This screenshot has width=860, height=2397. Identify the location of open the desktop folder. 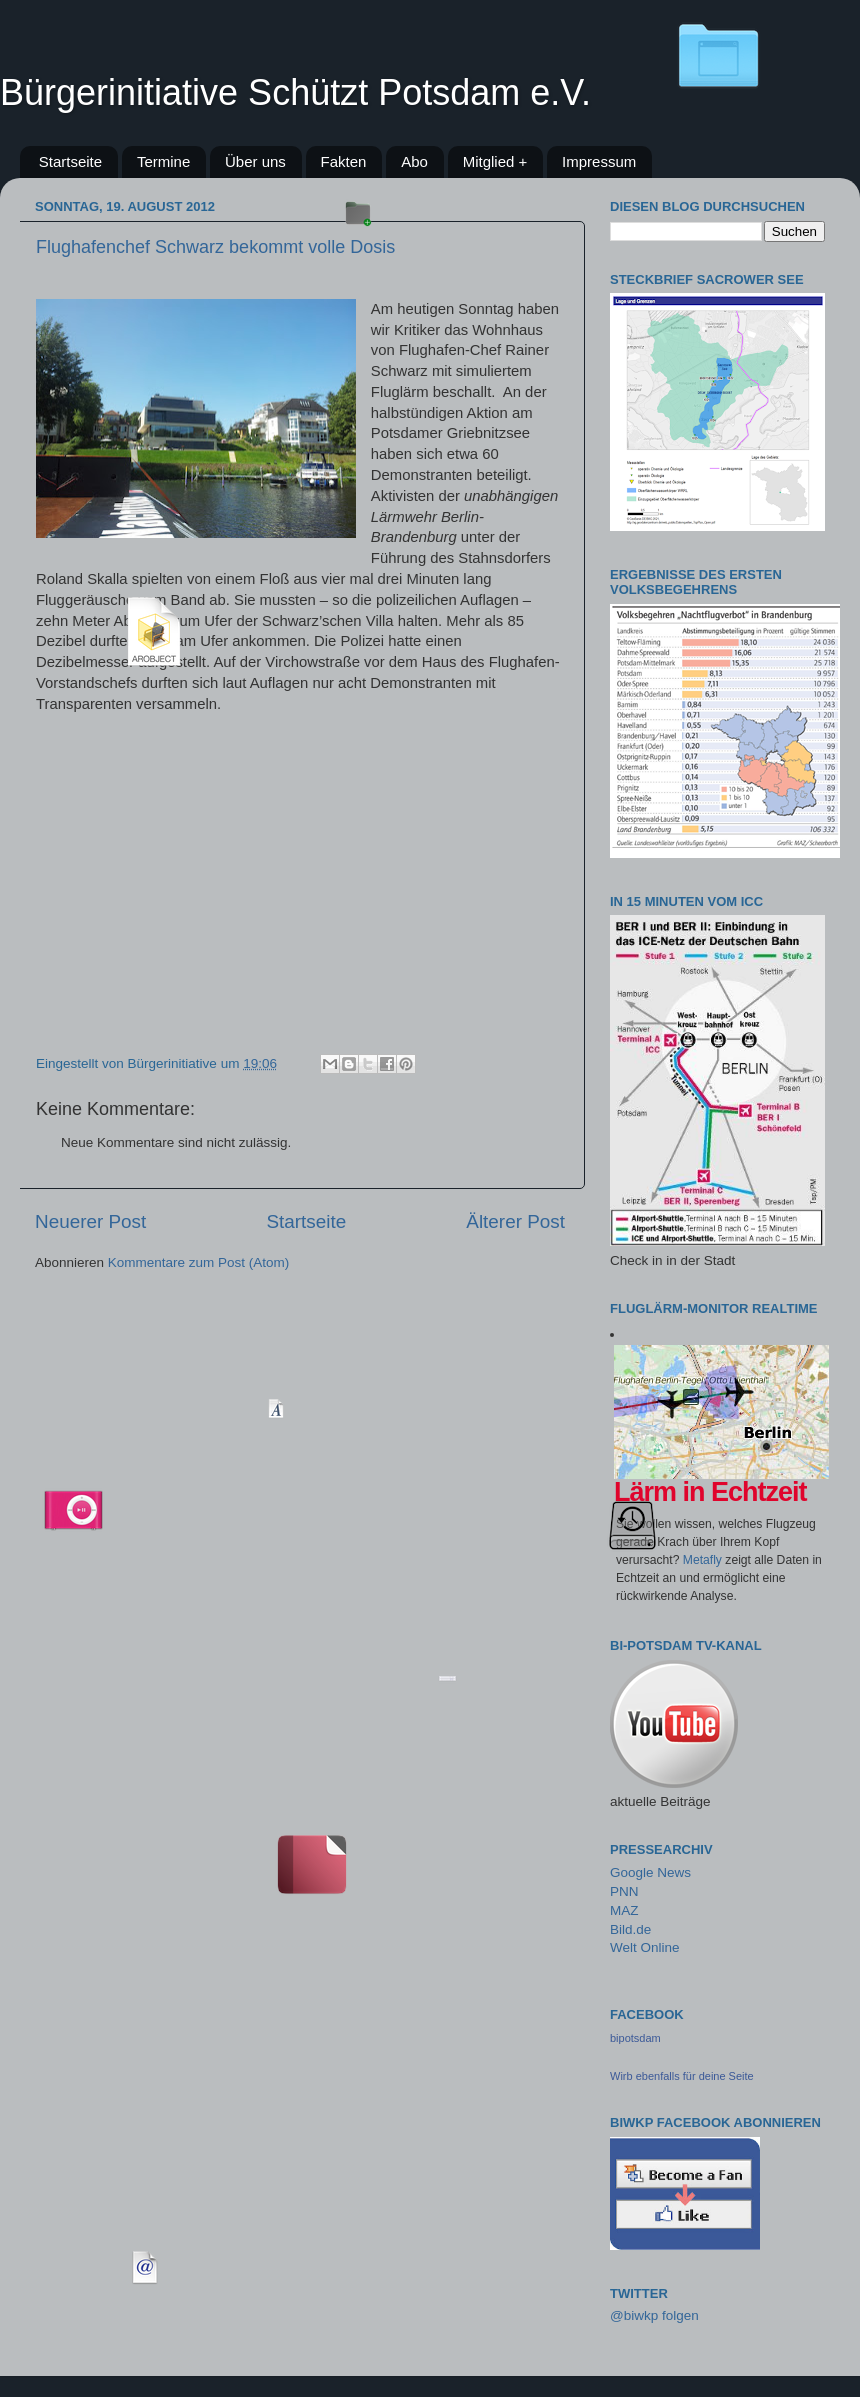
(718, 55).